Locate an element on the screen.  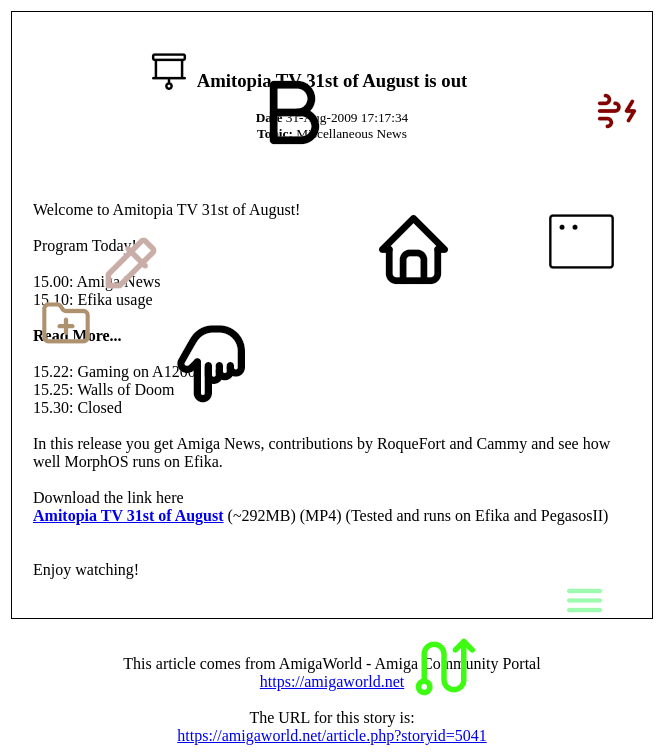
start a presentation is located at coordinates (169, 69).